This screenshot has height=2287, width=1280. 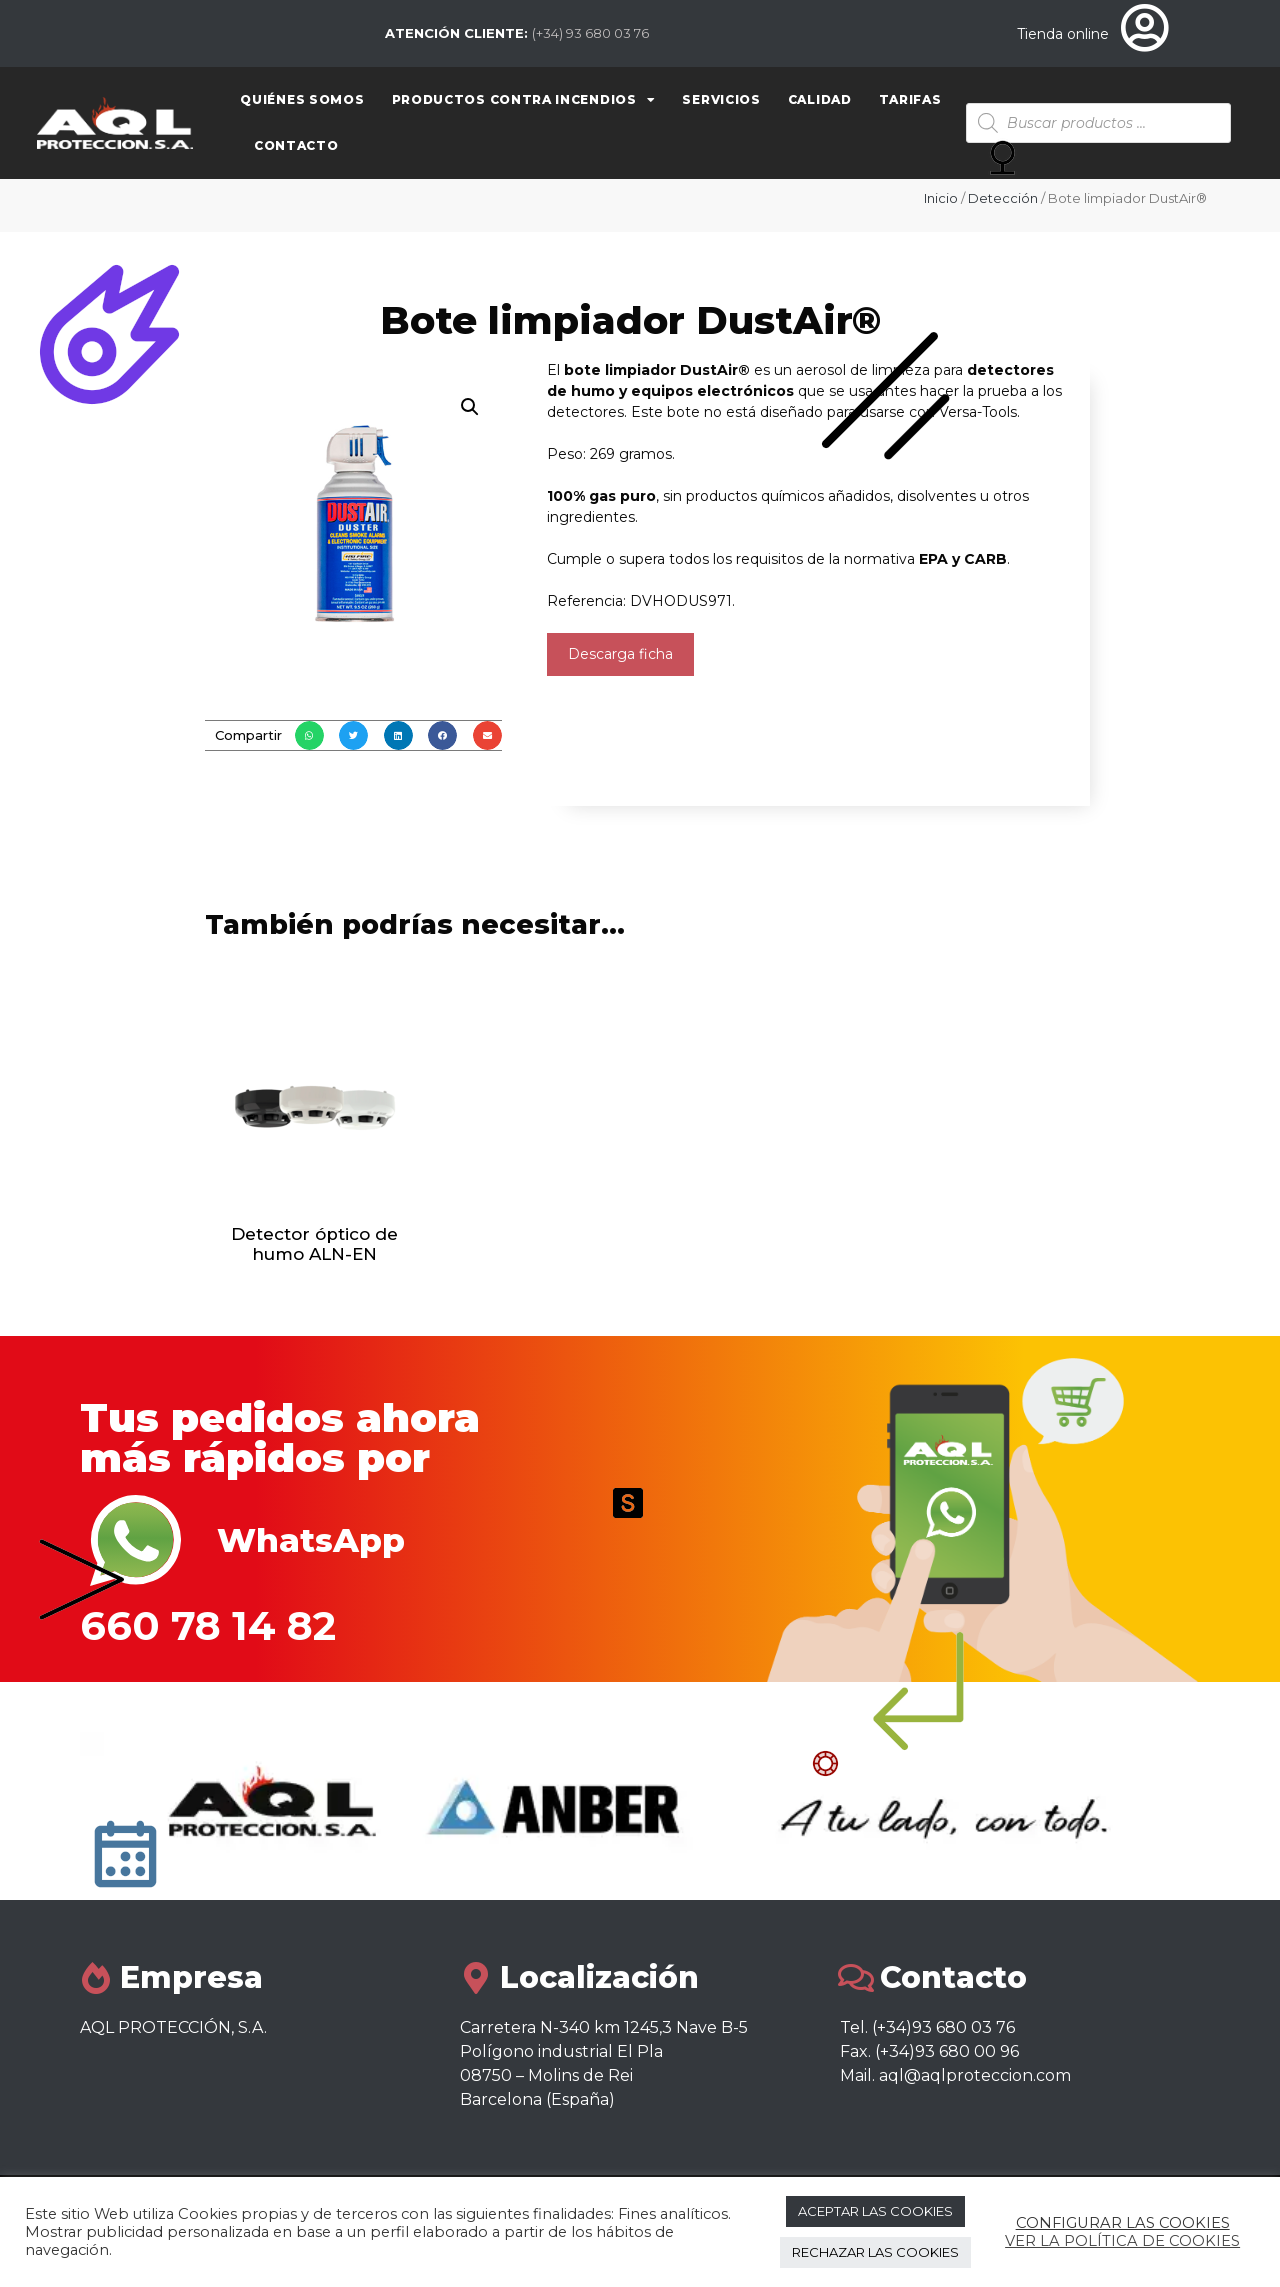 What do you see at coordinates (825, 1763) in the screenshot?
I see `access casino or gambling games` at bounding box center [825, 1763].